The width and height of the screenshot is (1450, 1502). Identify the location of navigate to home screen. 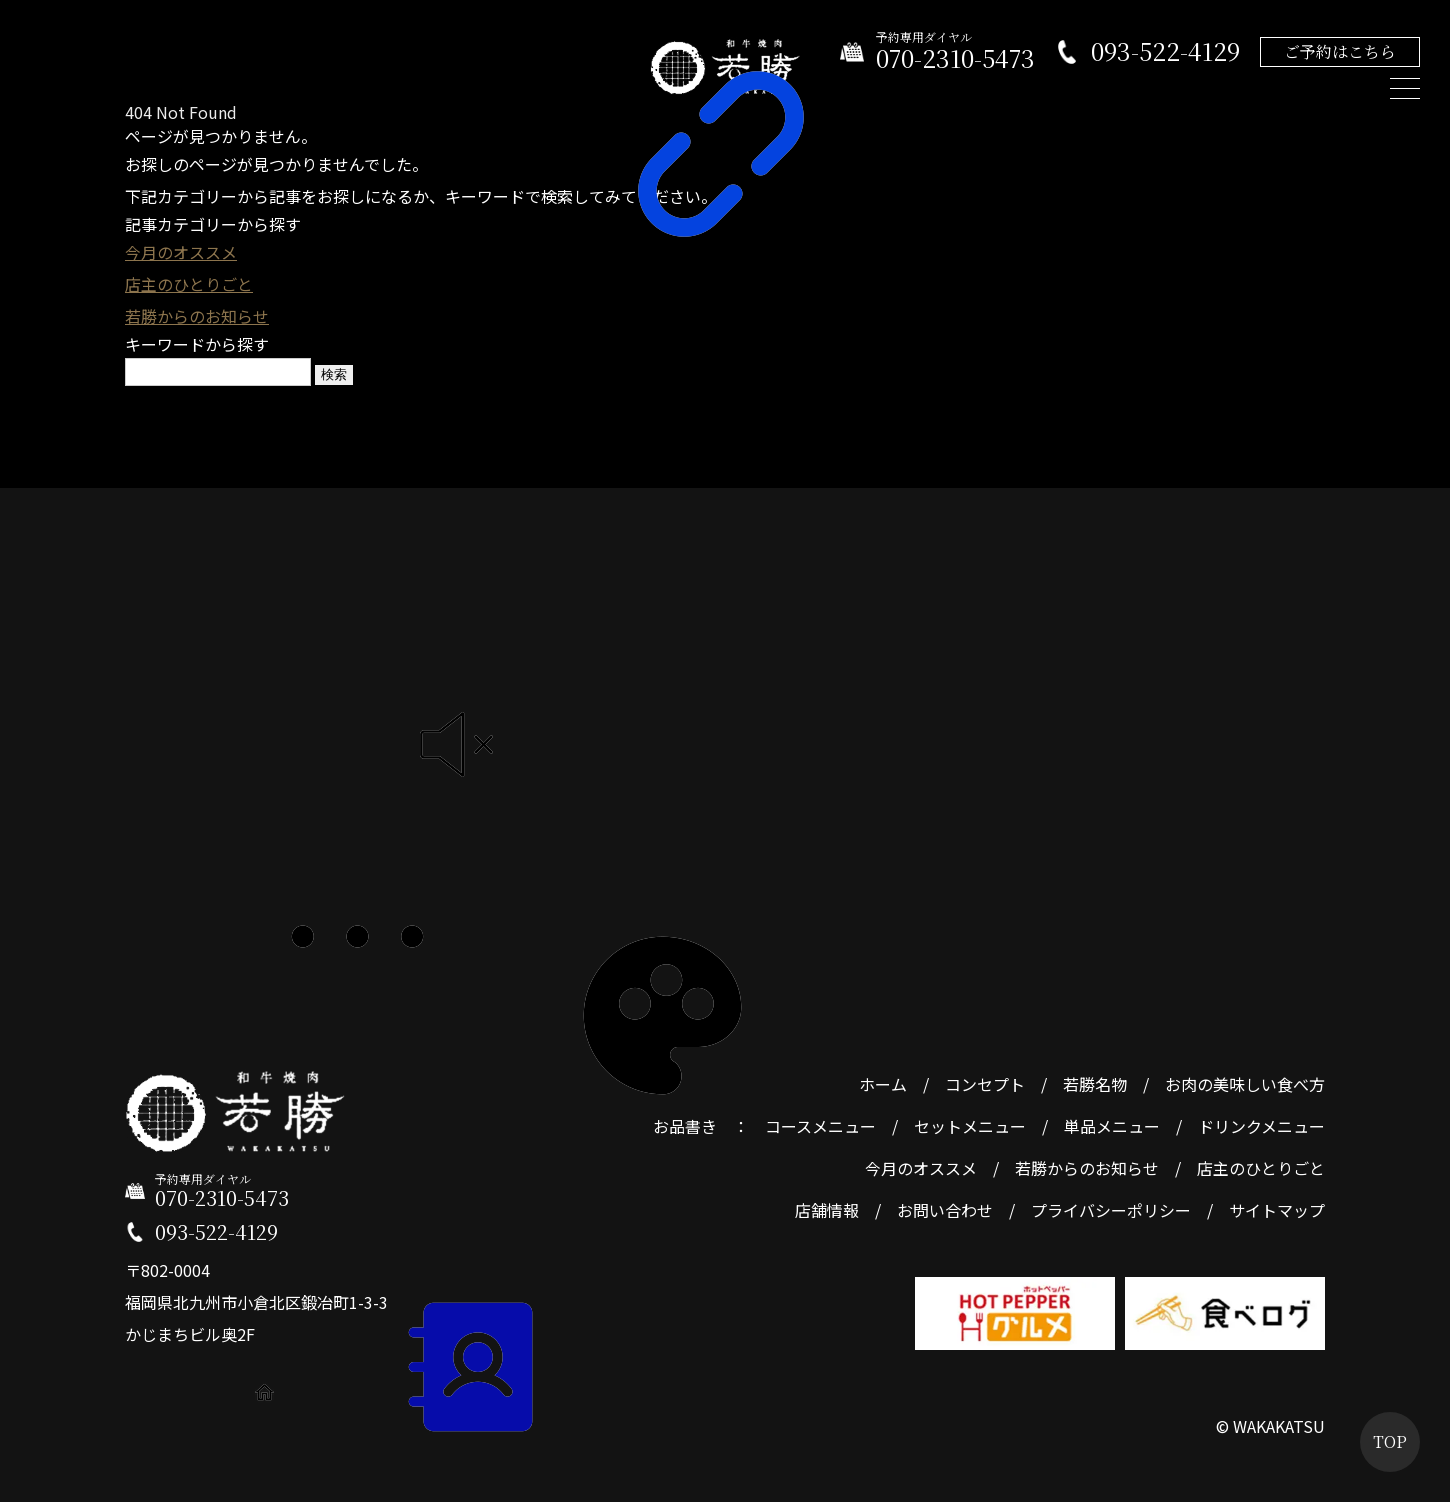
(264, 1392).